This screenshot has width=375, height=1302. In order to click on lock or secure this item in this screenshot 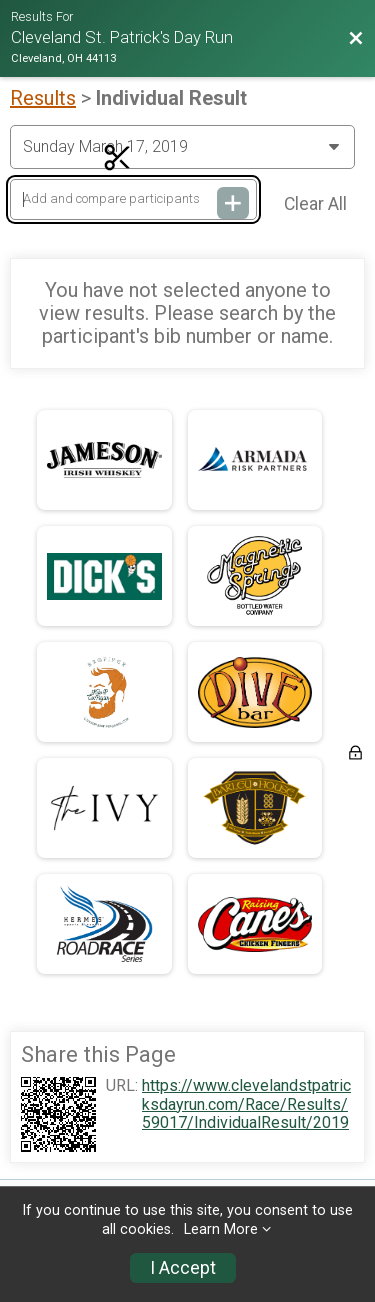, I will do `click(355, 752)`.